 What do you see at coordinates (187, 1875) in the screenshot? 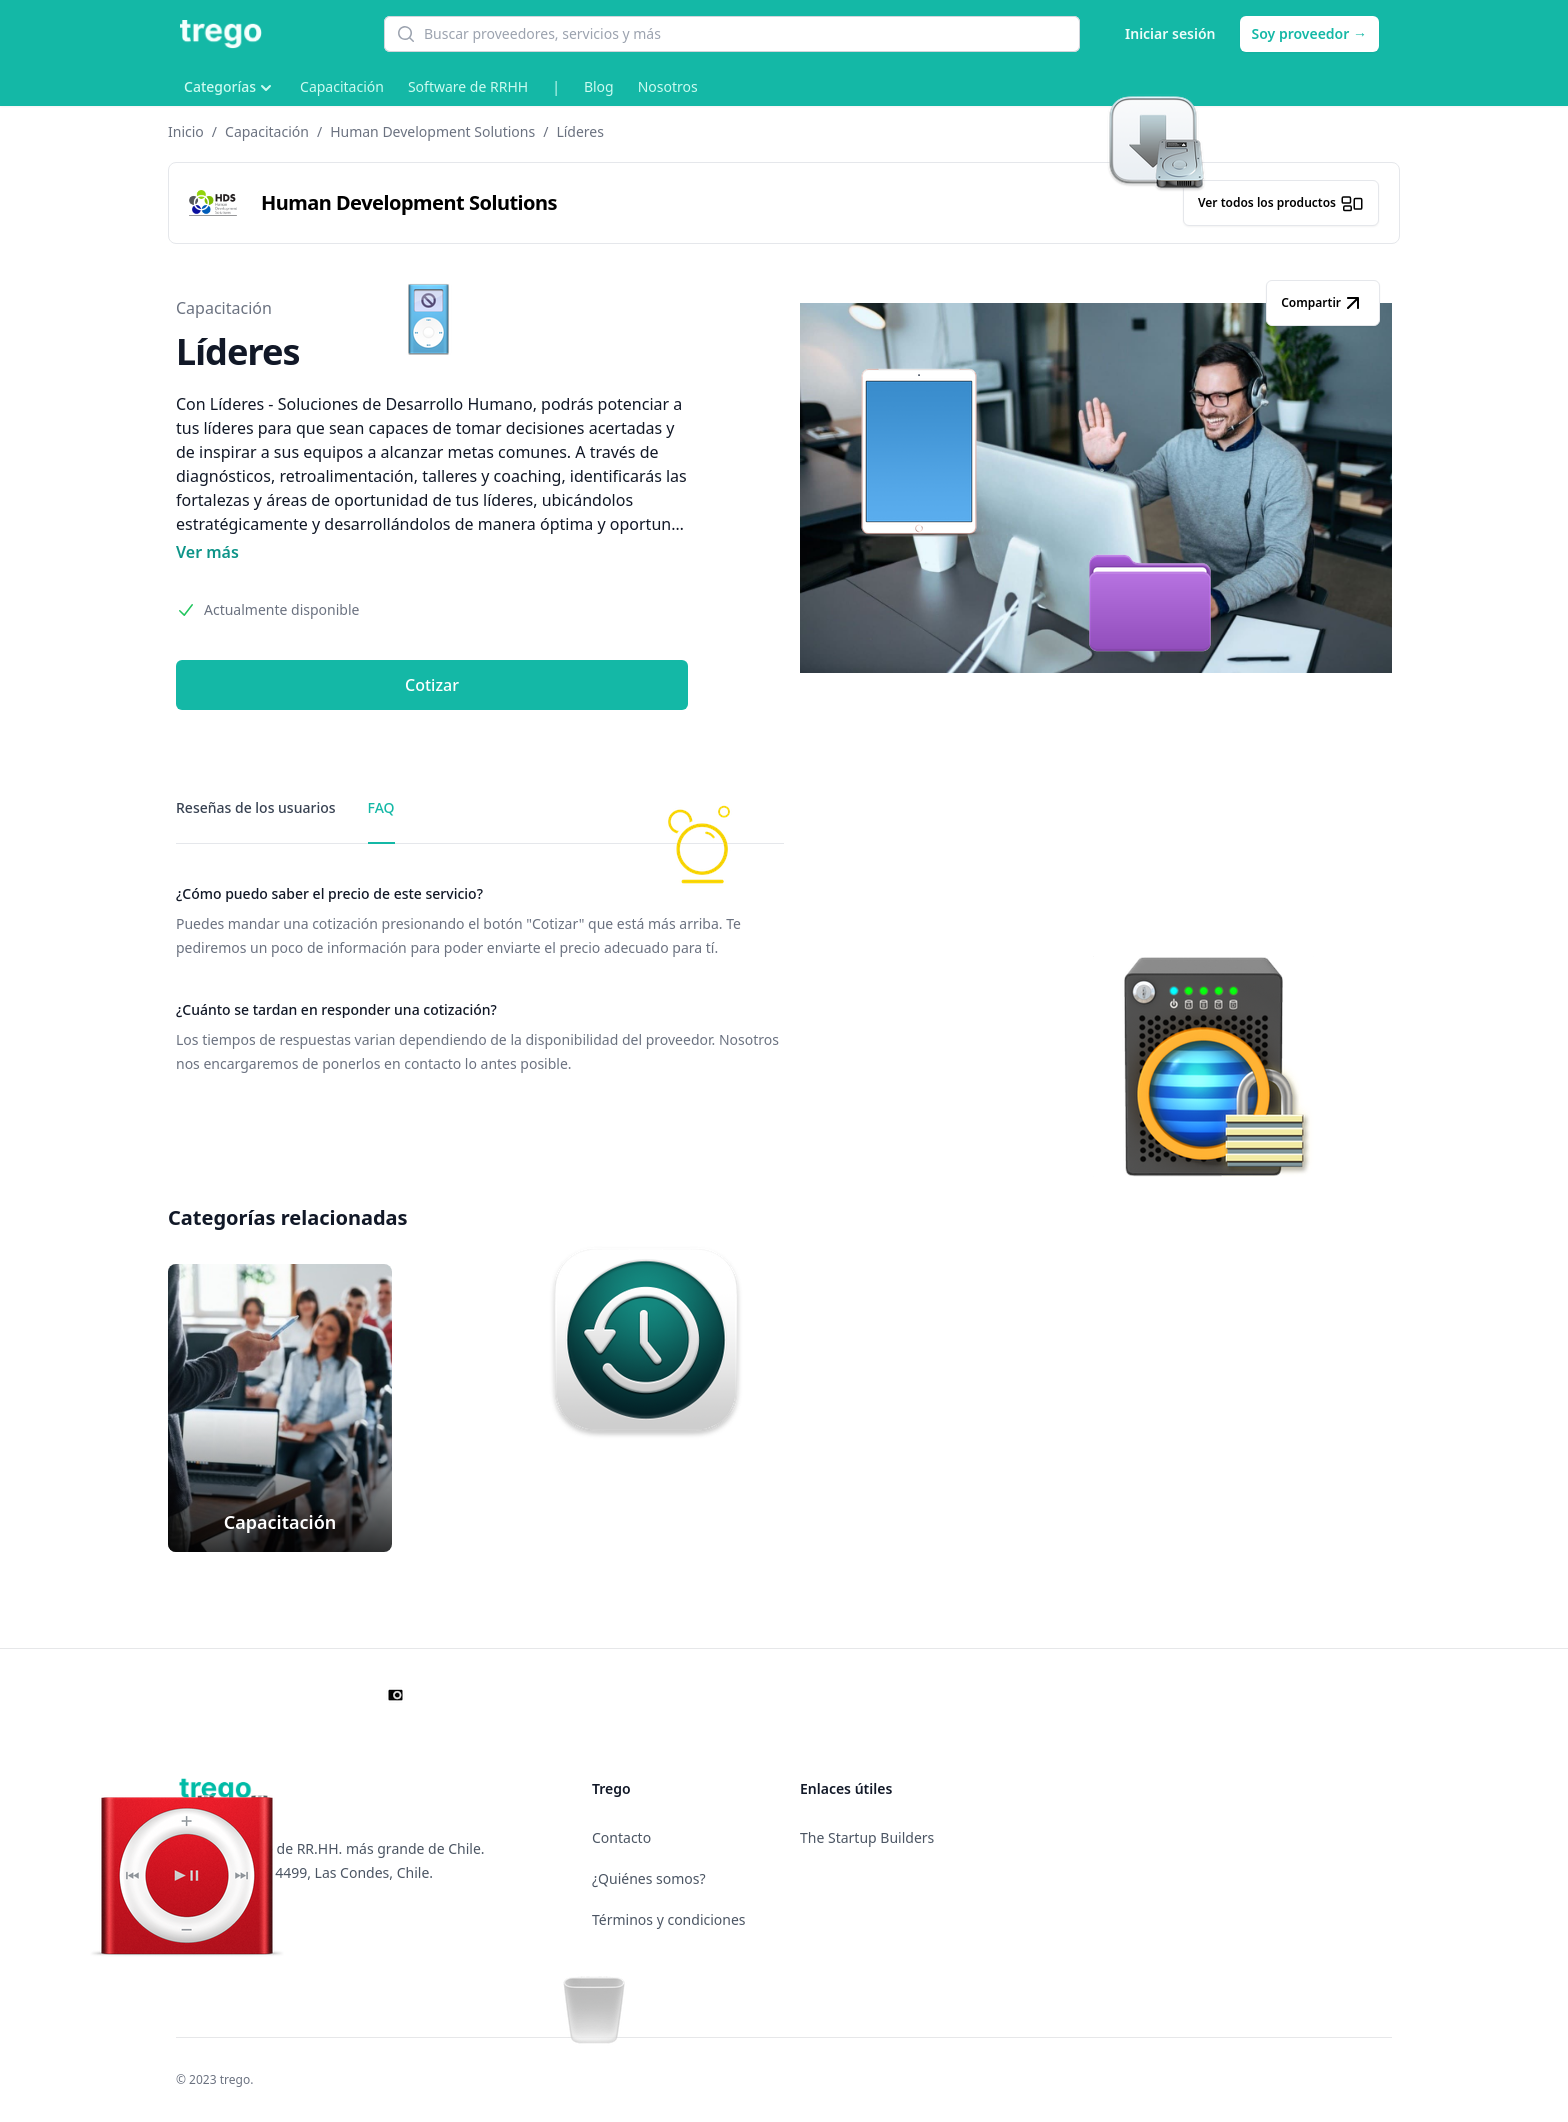
I see `indicates a connected iPod shuffle device` at bounding box center [187, 1875].